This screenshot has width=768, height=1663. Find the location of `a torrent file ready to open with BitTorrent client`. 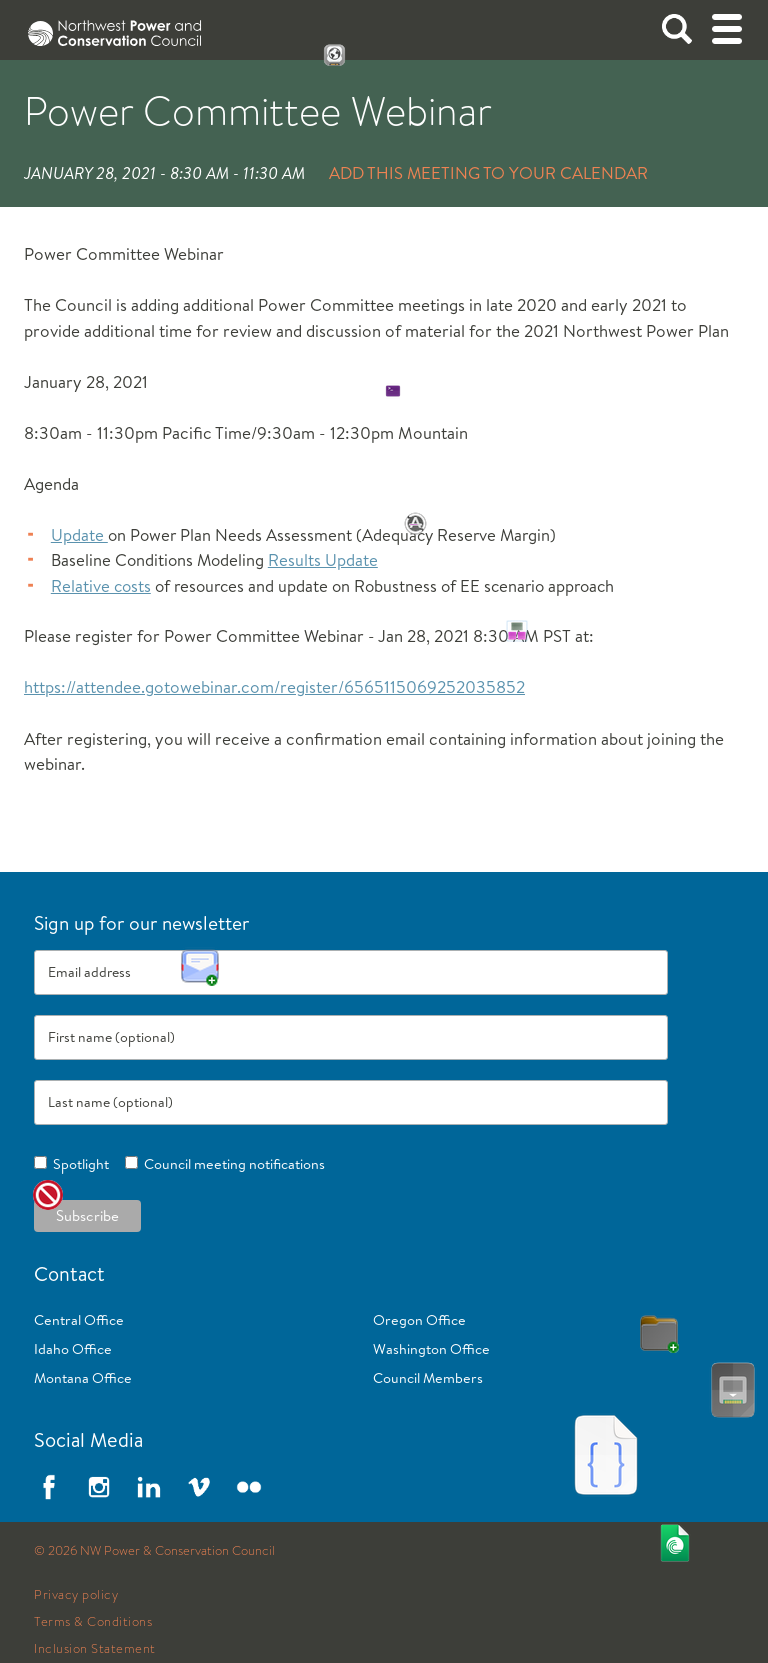

a torrent file ready to open with BitTorrent client is located at coordinates (675, 1543).